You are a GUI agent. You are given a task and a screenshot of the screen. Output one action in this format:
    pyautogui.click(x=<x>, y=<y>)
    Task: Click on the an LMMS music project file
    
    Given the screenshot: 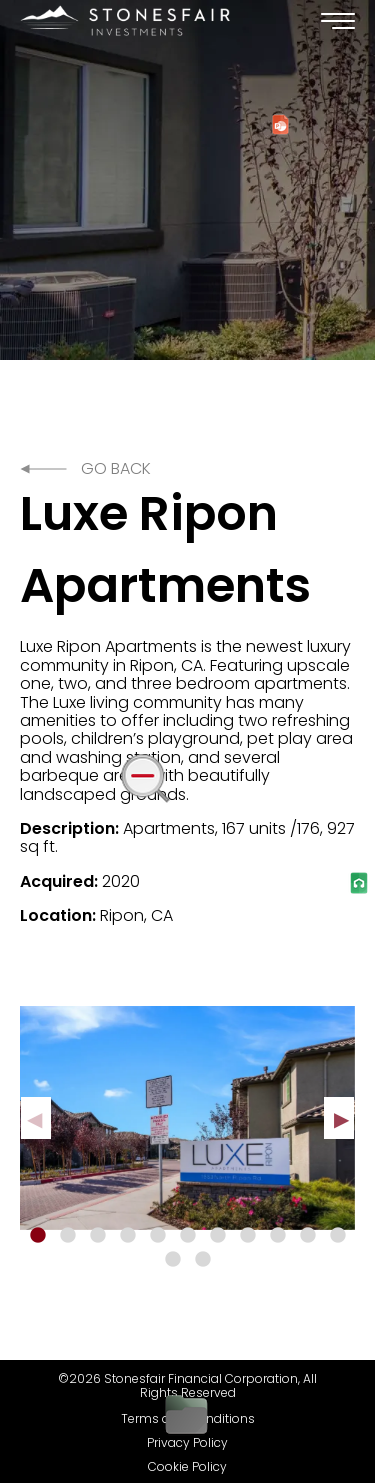 What is the action you would take?
    pyautogui.click(x=359, y=883)
    